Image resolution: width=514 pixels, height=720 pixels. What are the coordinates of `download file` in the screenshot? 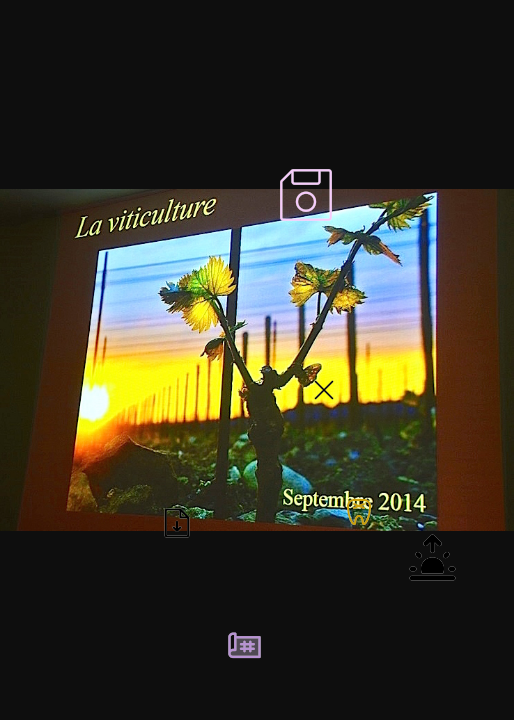 It's located at (177, 523).